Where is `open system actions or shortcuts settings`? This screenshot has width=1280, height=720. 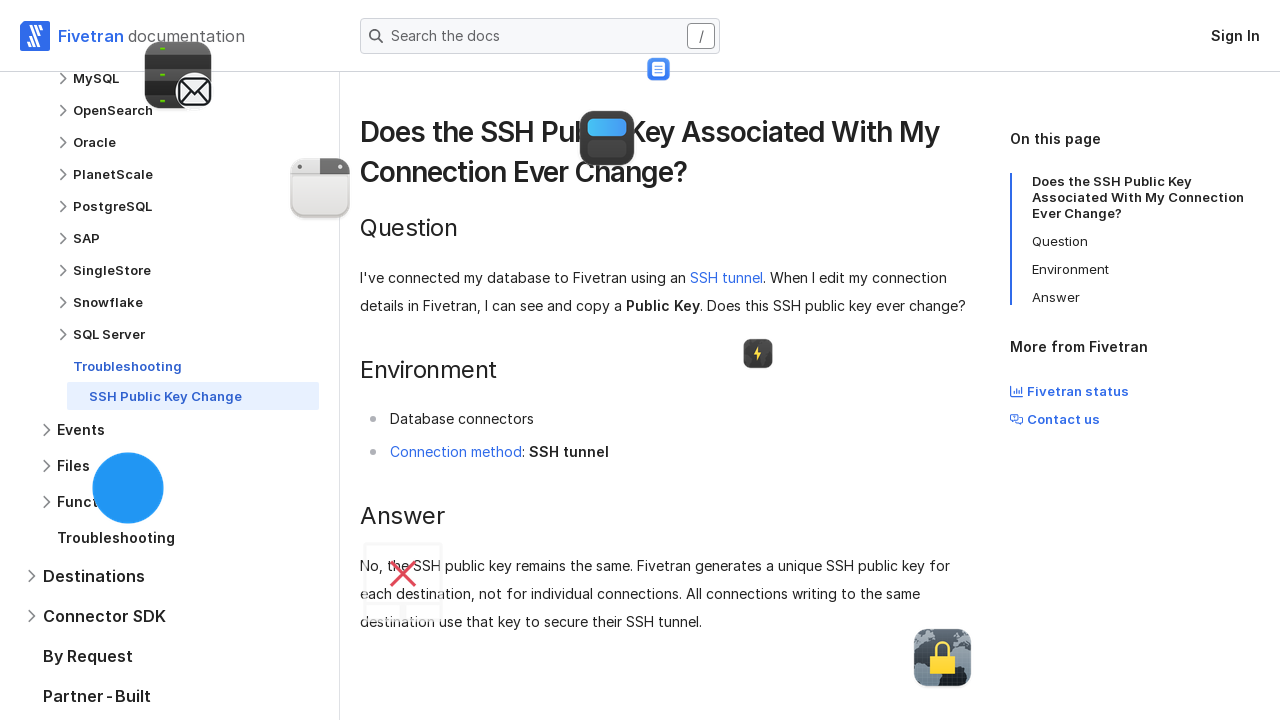 open system actions or shortcuts settings is located at coordinates (658, 69).